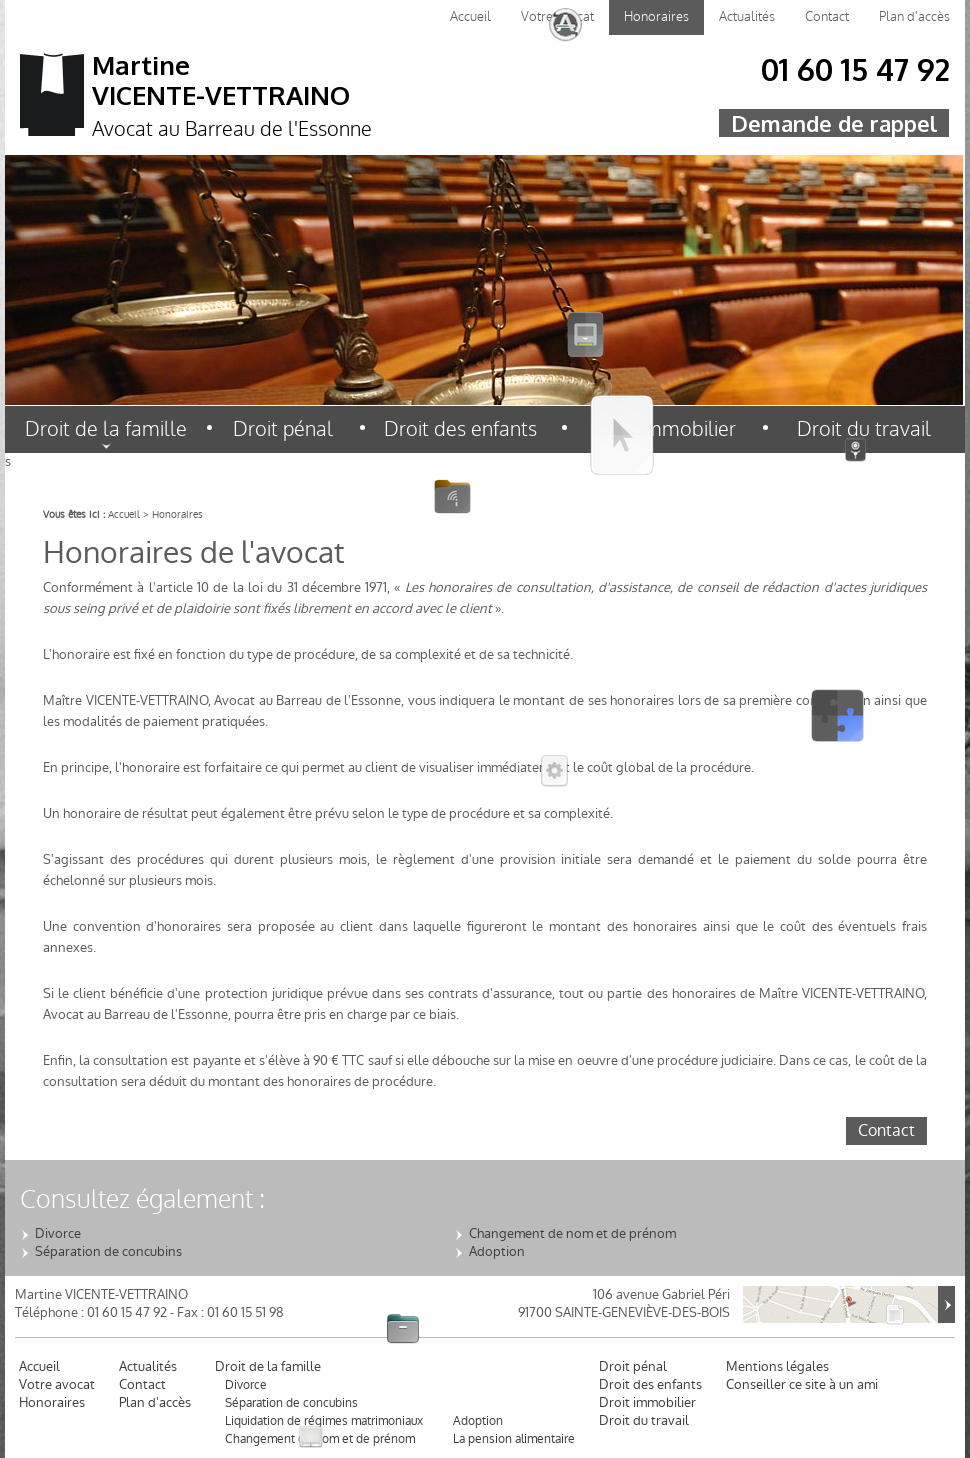 The width and height of the screenshot is (970, 1458). What do you see at coordinates (452, 496) in the screenshot?
I see `open insync cloud sync folder` at bounding box center [452, 496].